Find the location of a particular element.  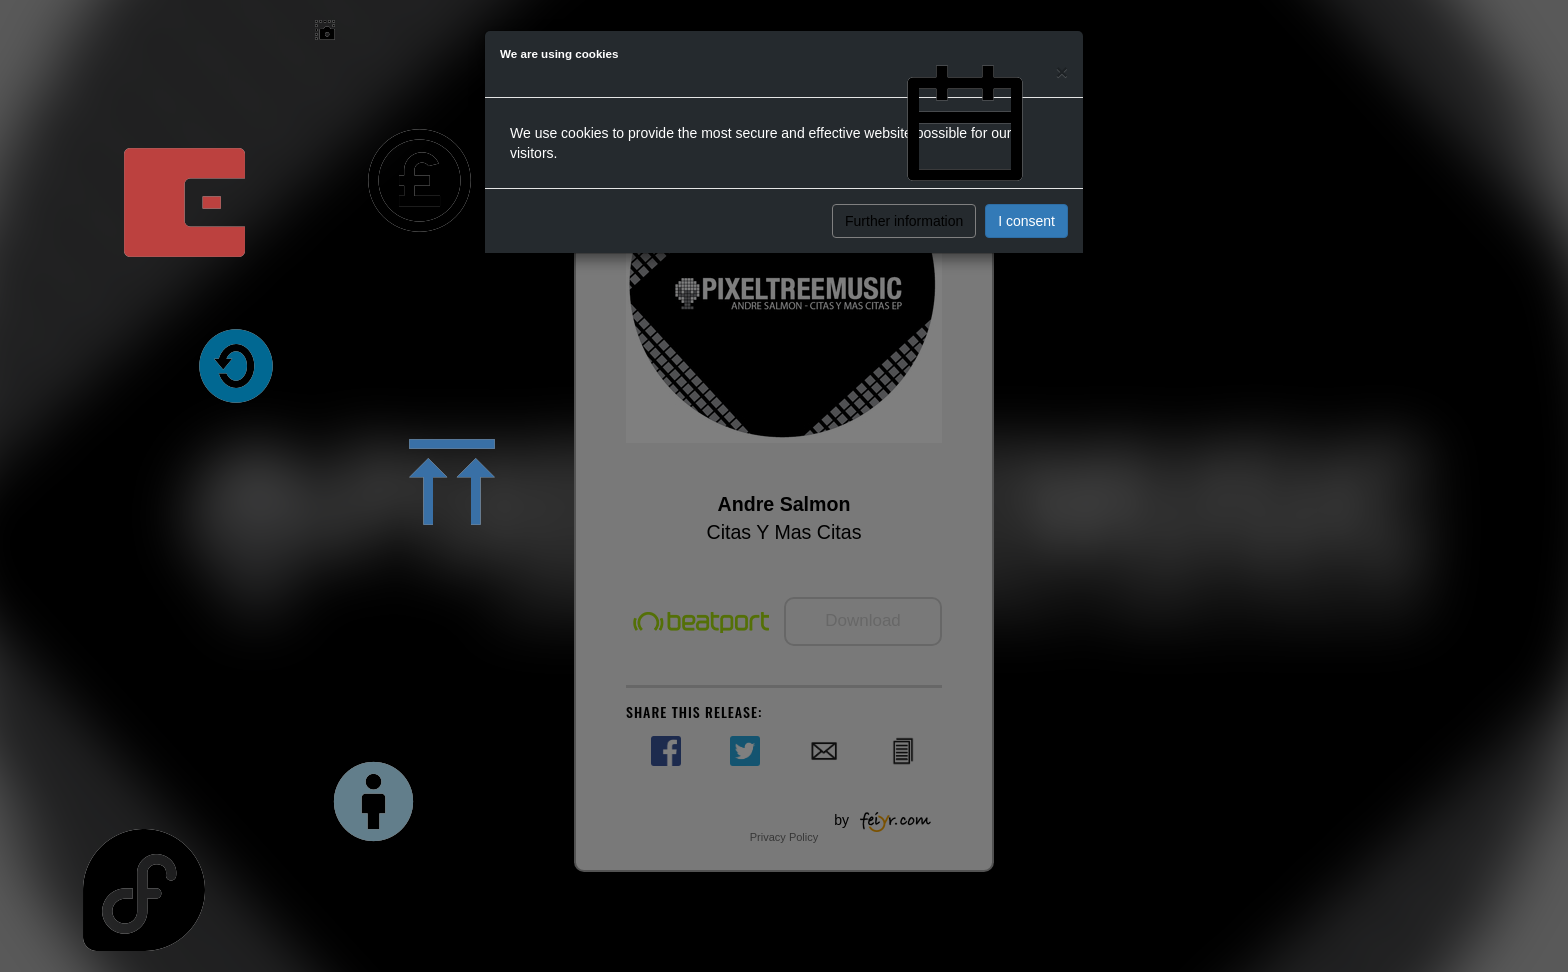

Fedora Linux operating system logo is located at coordinates (144, 890).